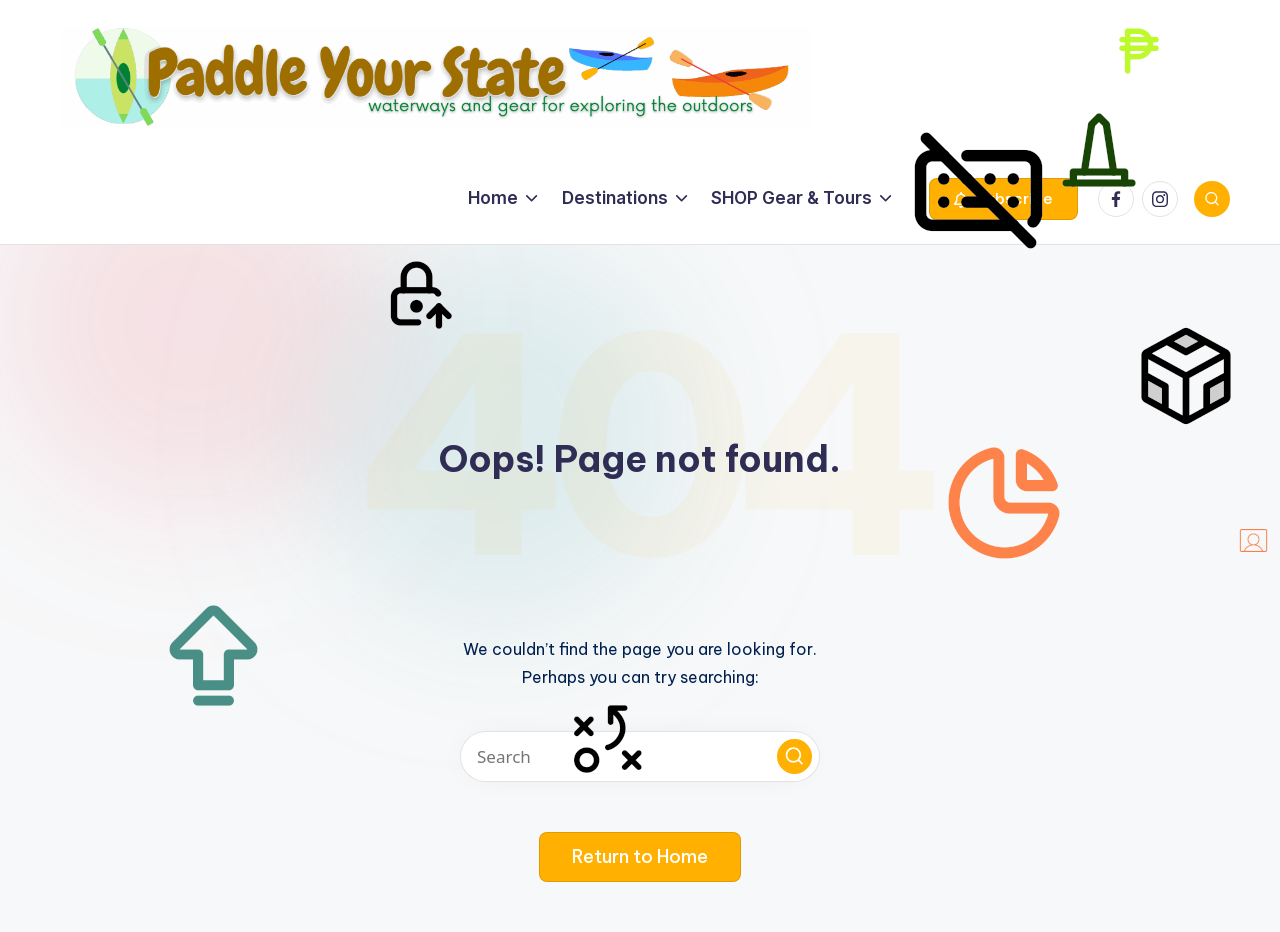 The image size is (1280, 932). I want to click on view analytics or statistics breakdown, so click(1004, 502).